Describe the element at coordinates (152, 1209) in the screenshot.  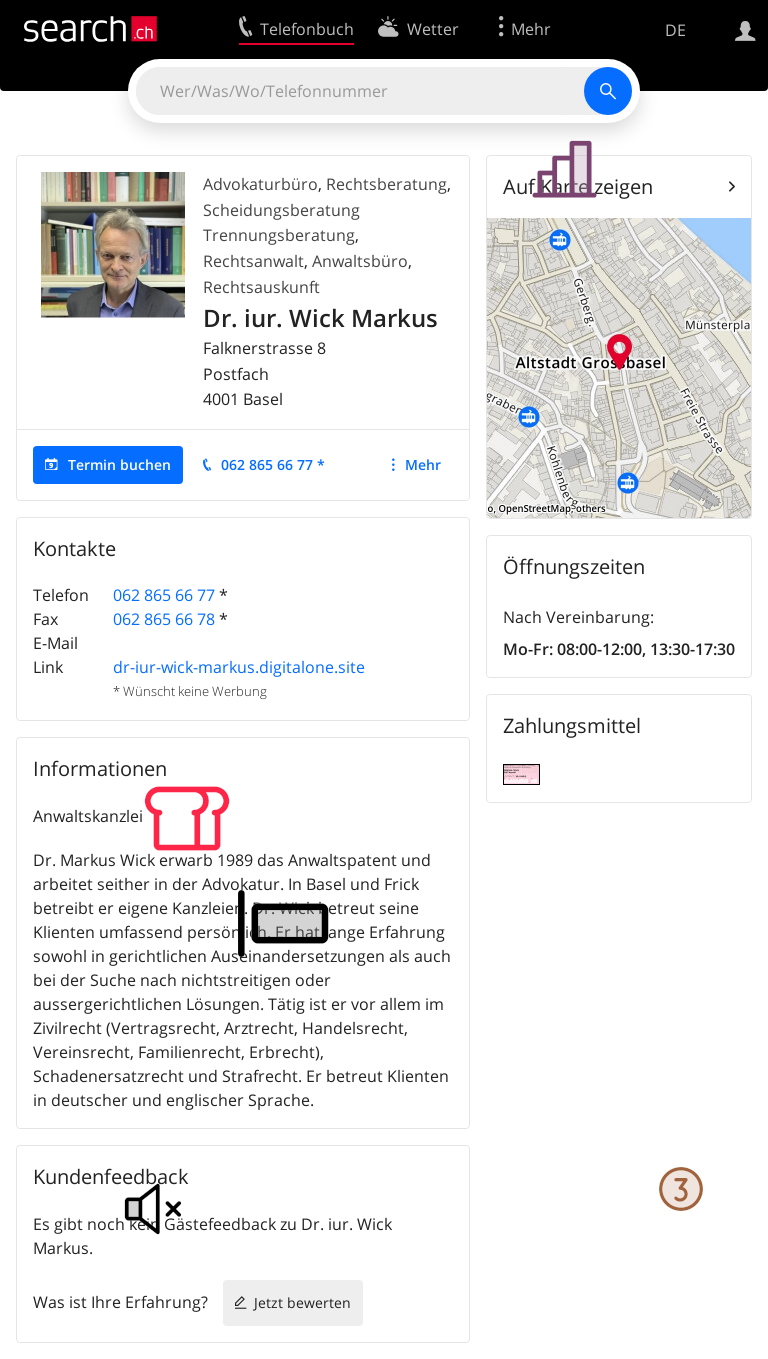
I see `mute audio or sound` at that location.